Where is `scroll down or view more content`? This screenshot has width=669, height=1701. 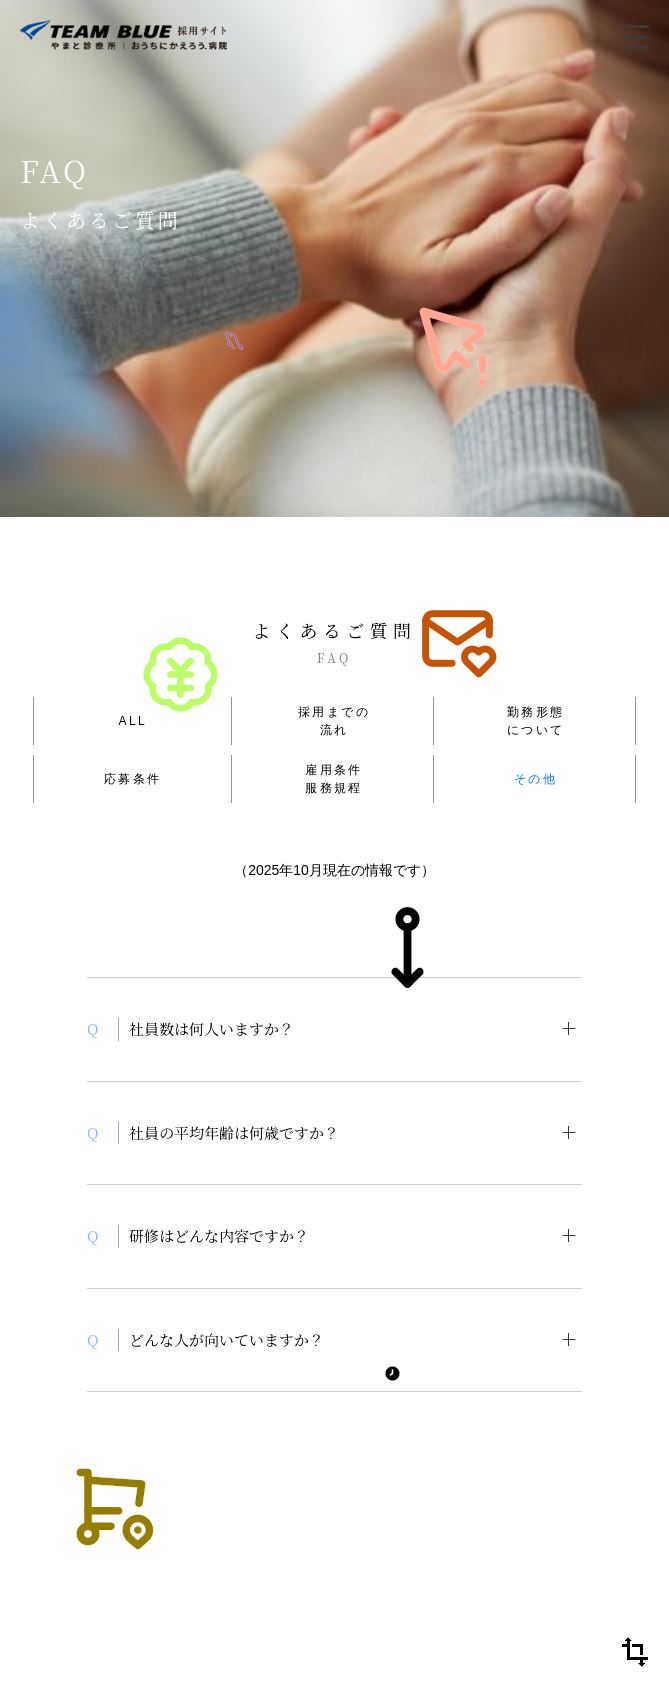 scroll down or view more content is located at coordinates (407, 947).